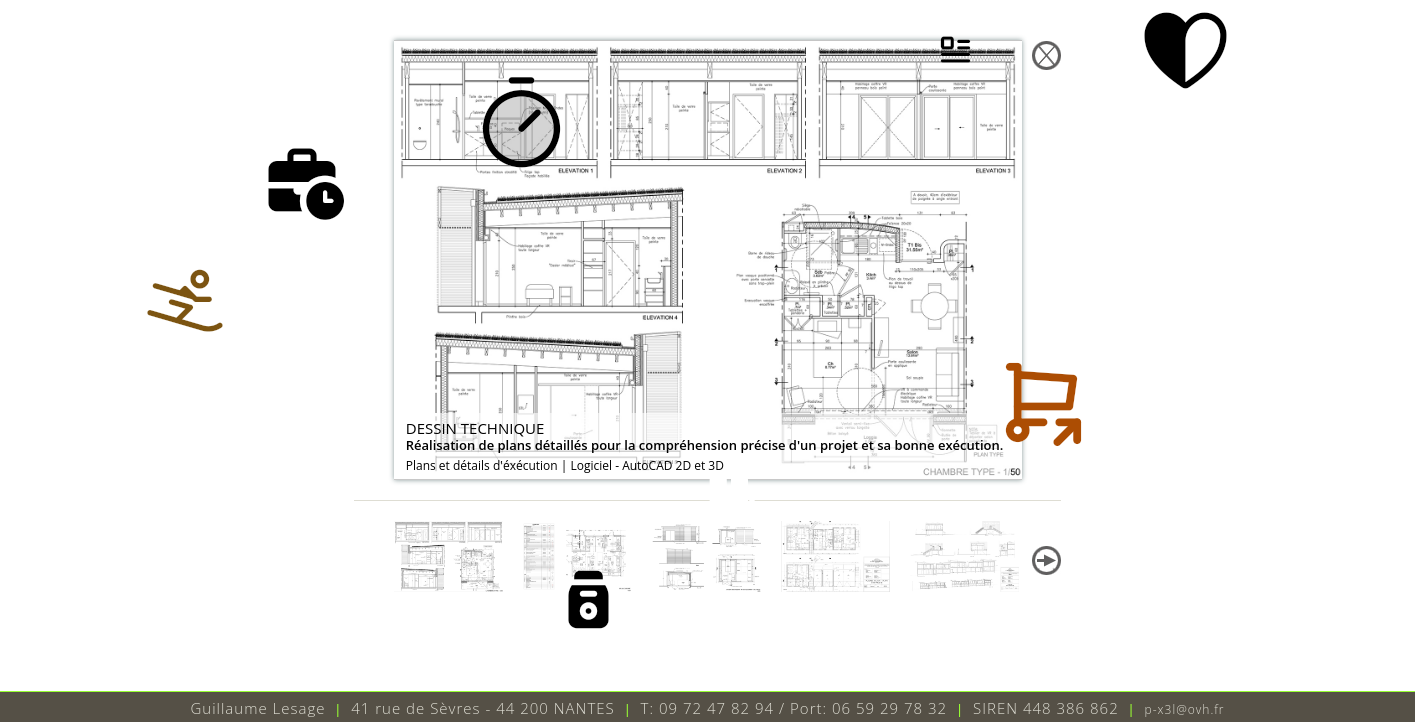 This screenshot has width=1415, height=722. Describe the element at coordinates (1041, 402) in the screenshot. I see `share your shopping cart with others` at that location.